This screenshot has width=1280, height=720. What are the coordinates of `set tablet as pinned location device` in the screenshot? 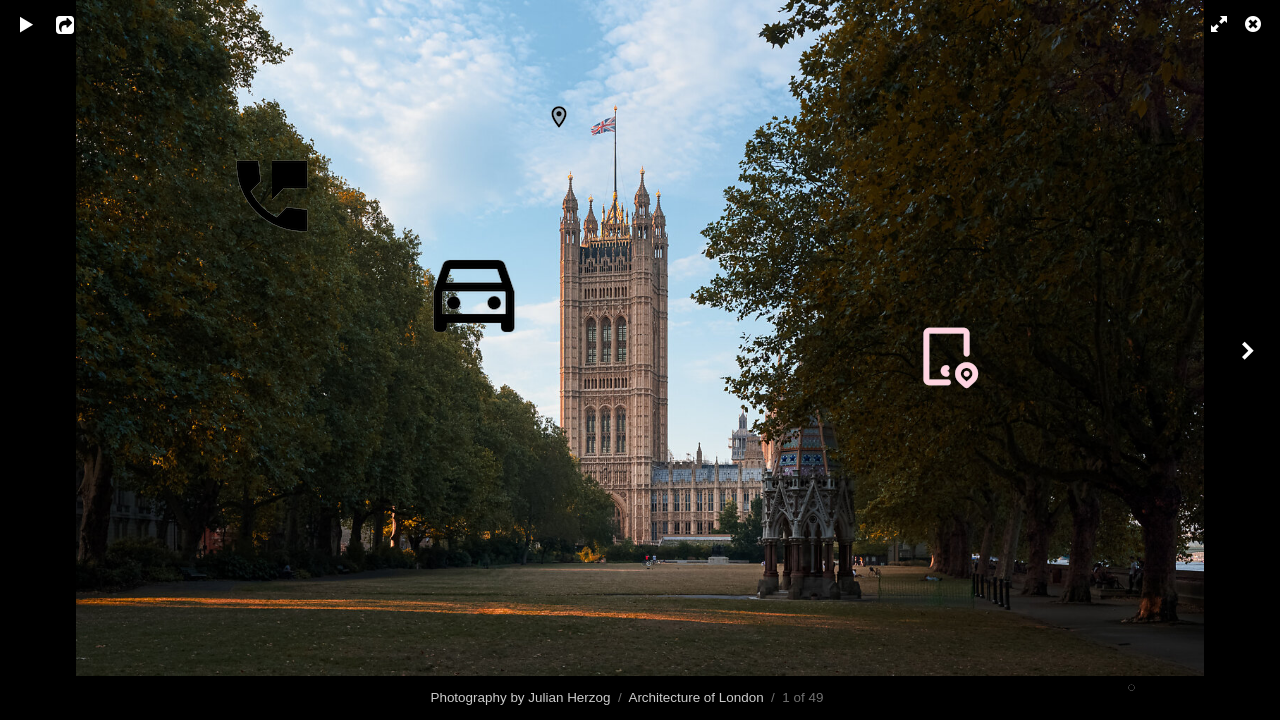 It's located at (946, 356).